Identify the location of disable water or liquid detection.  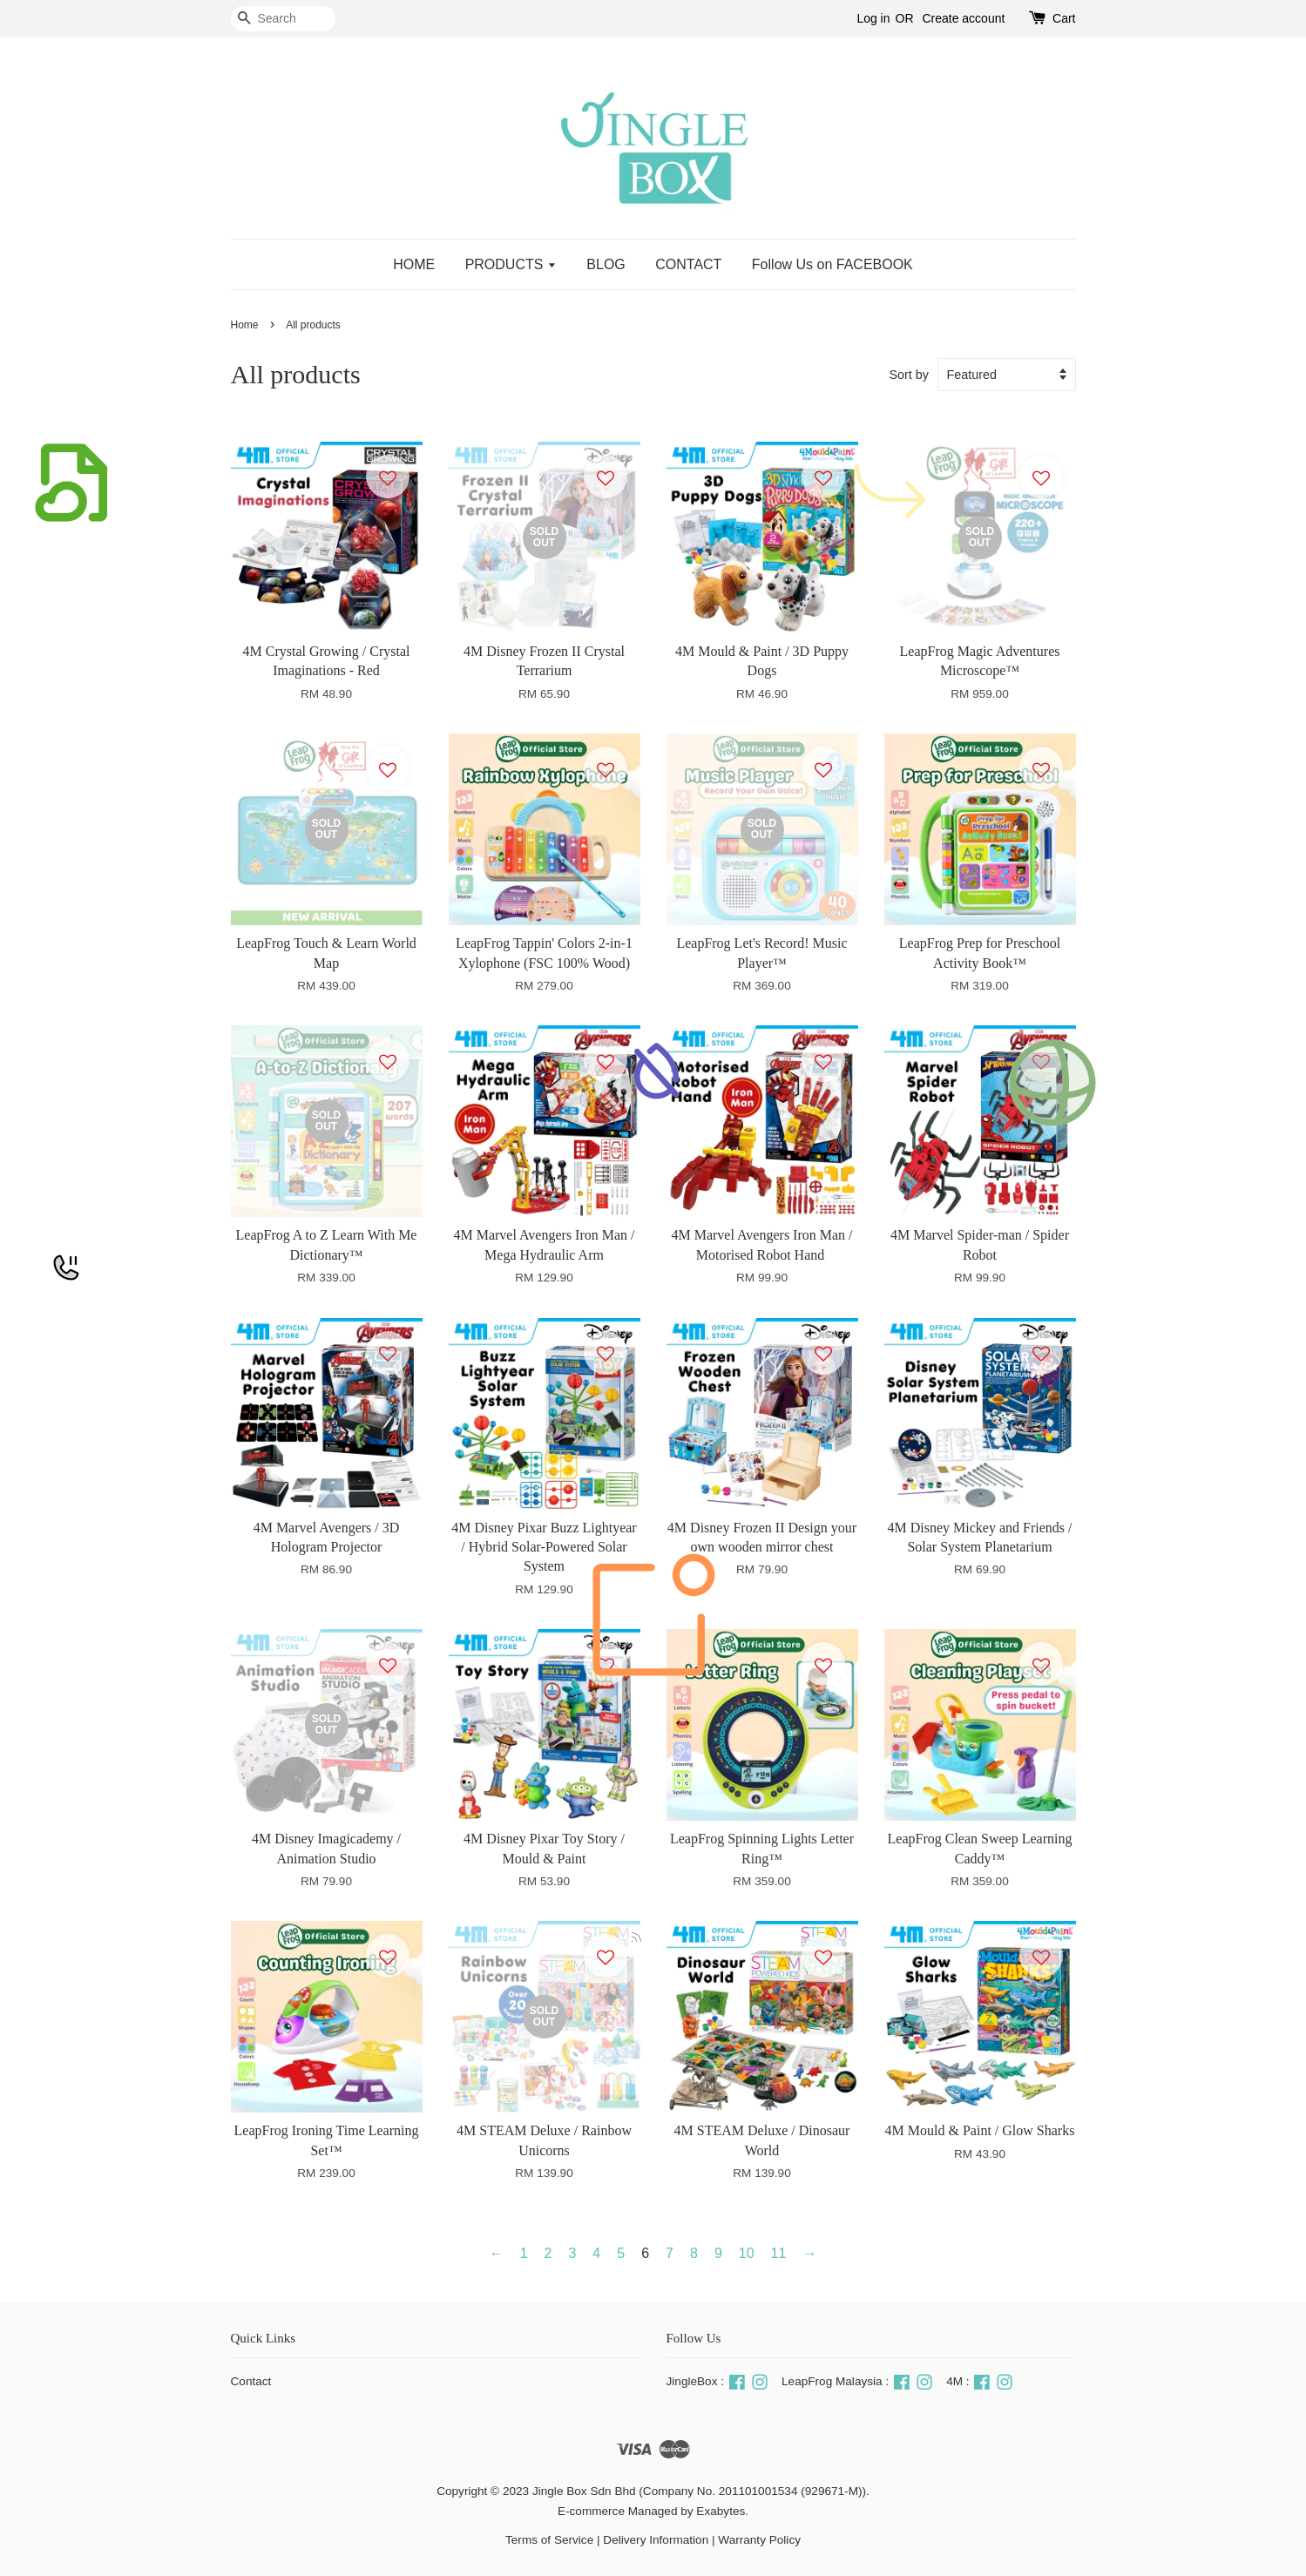
(656, 1072).